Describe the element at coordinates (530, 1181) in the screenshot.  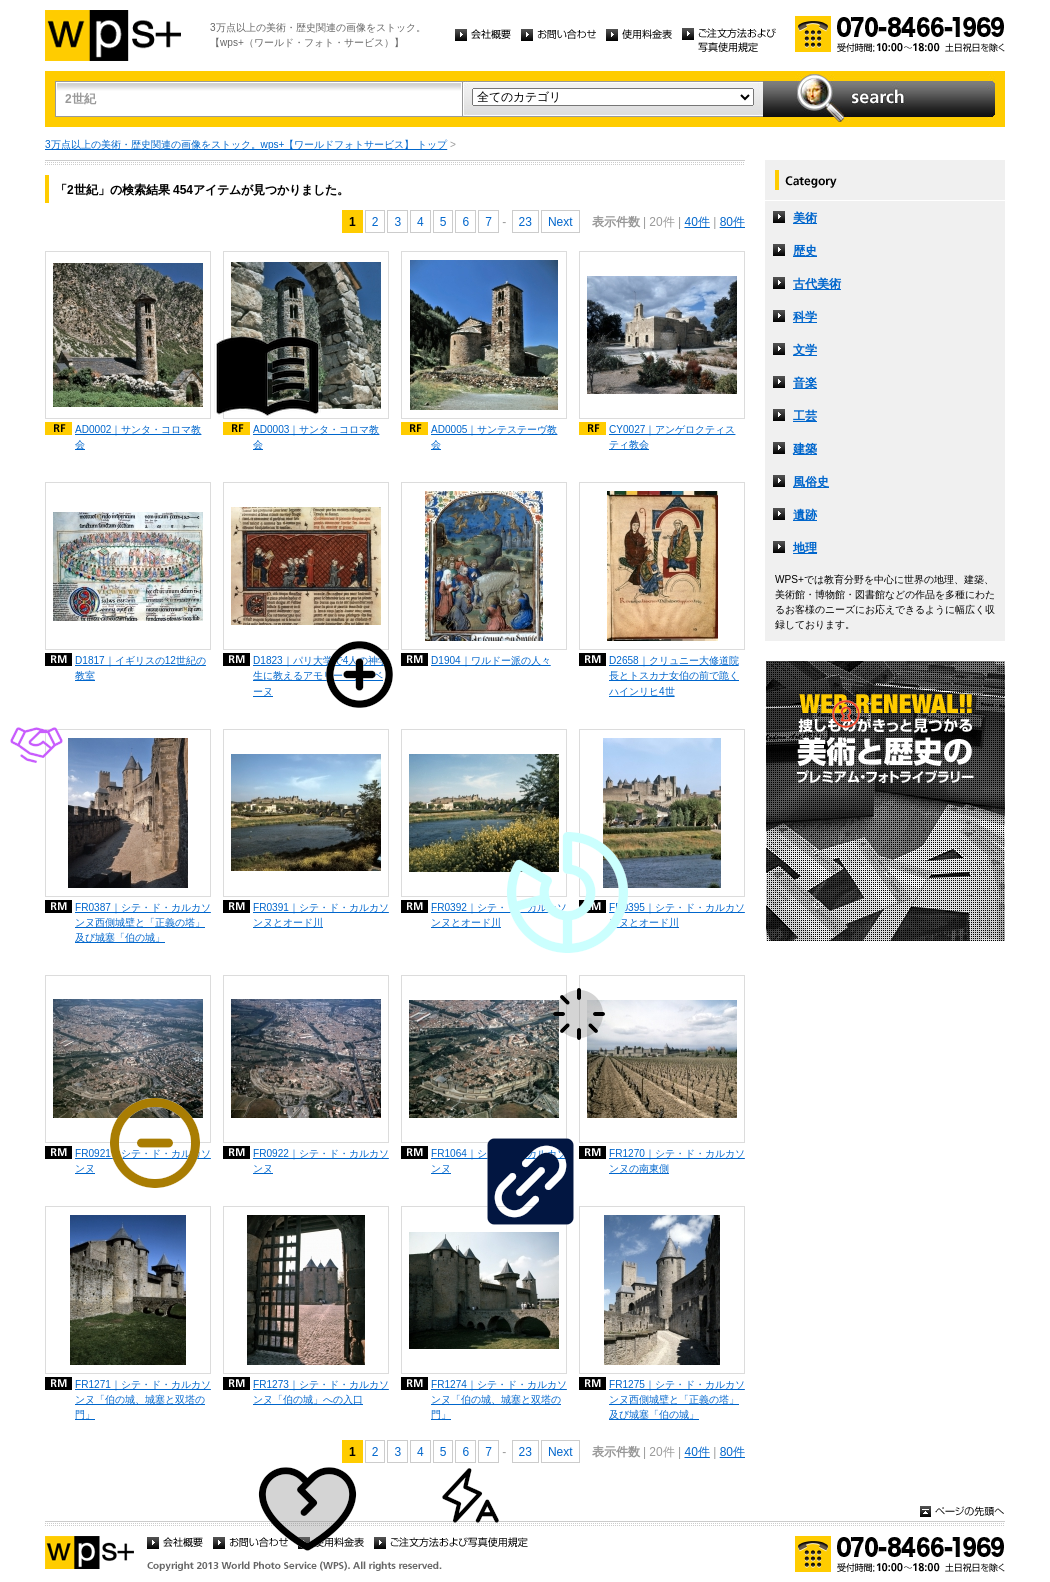
I see `copy link to clipboard` at that location.